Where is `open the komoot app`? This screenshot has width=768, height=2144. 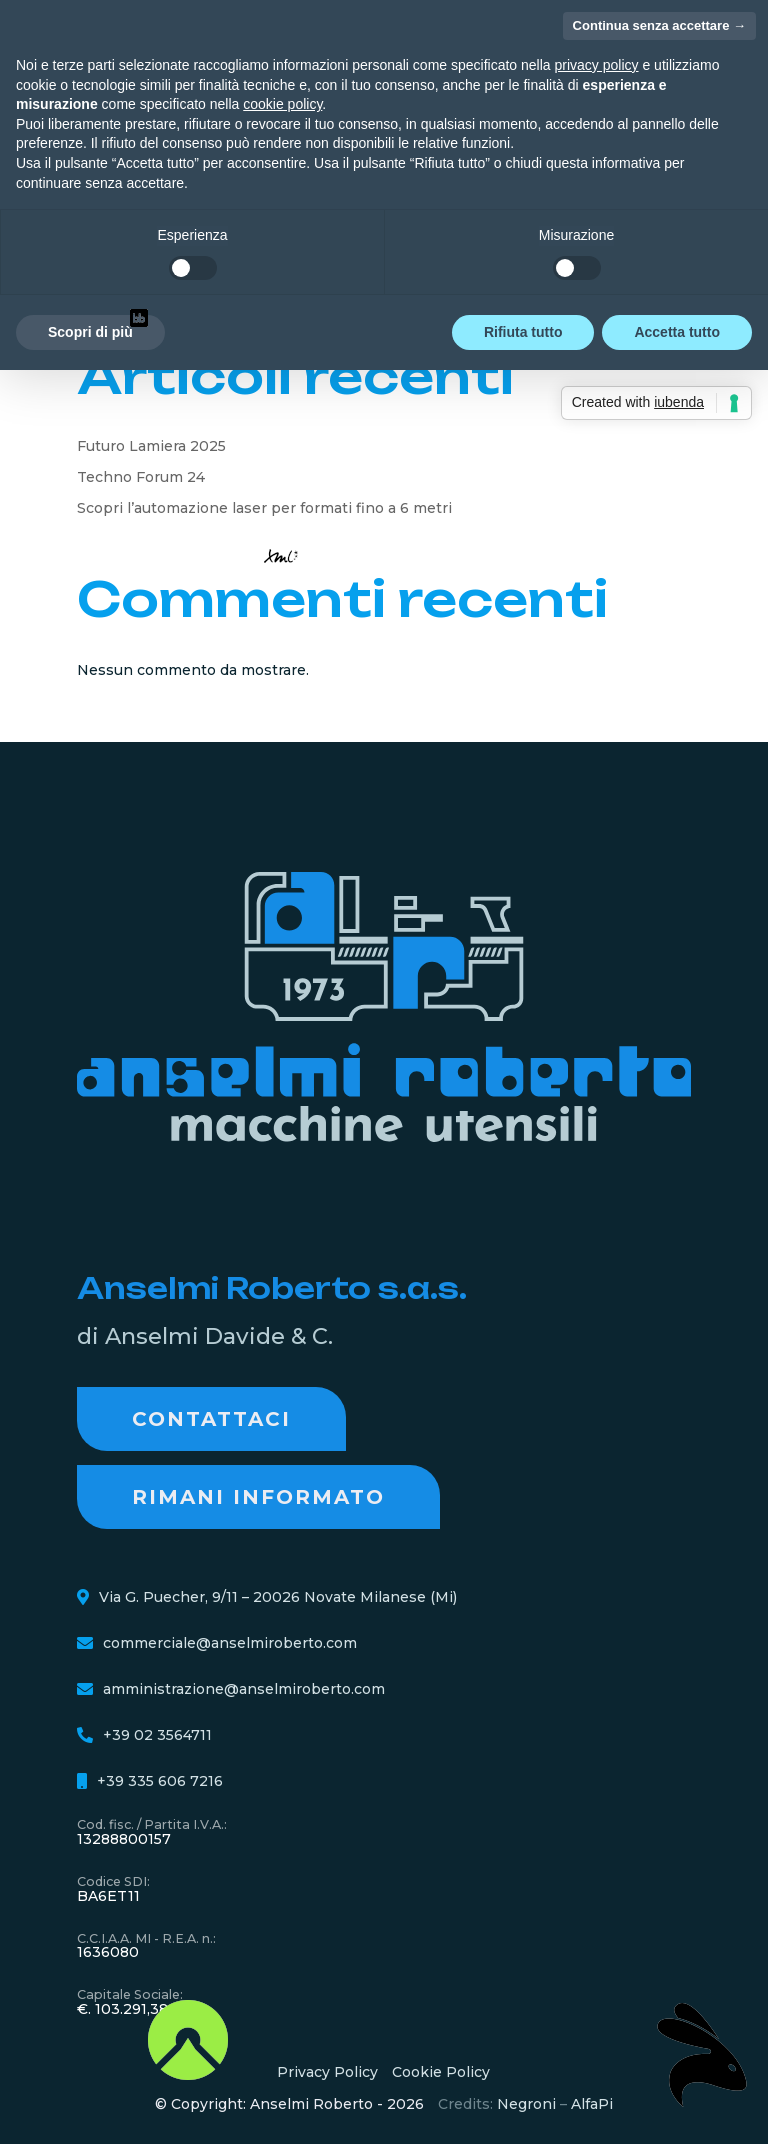
open the komoot app is located at coordinates (188, 2040).